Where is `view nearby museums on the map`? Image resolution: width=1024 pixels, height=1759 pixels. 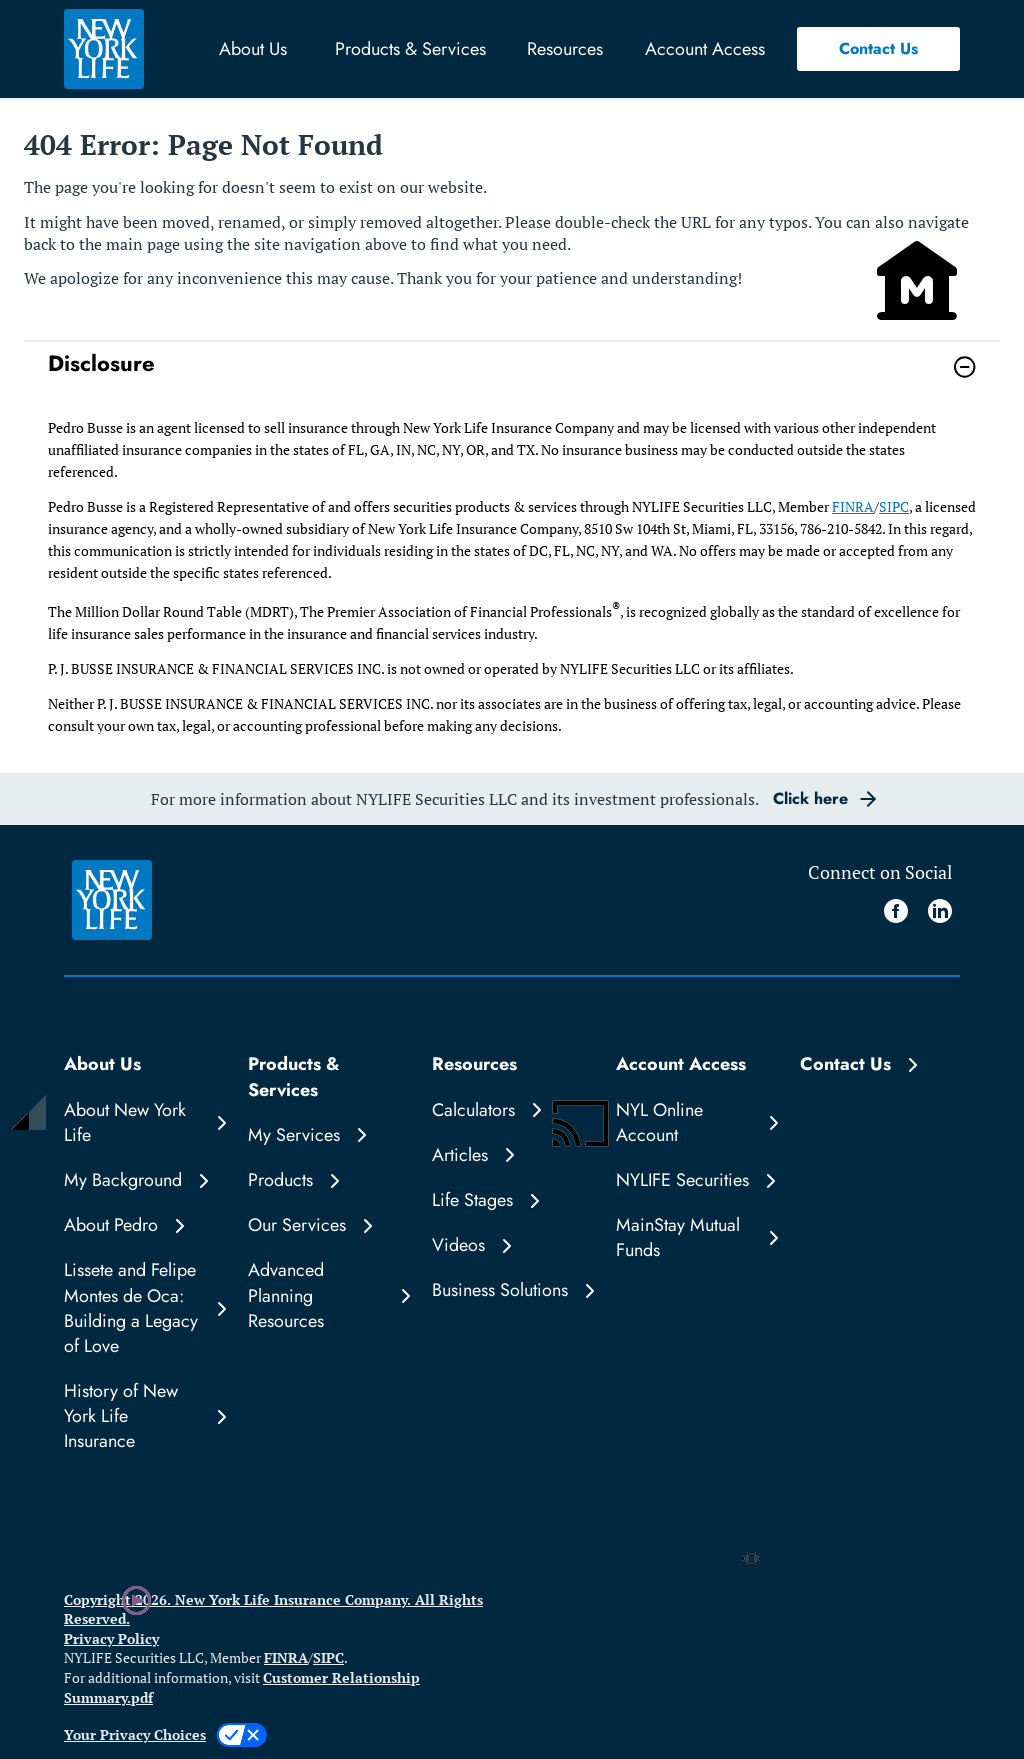
view nearby museums on the map is located at coordinates (917, 280).